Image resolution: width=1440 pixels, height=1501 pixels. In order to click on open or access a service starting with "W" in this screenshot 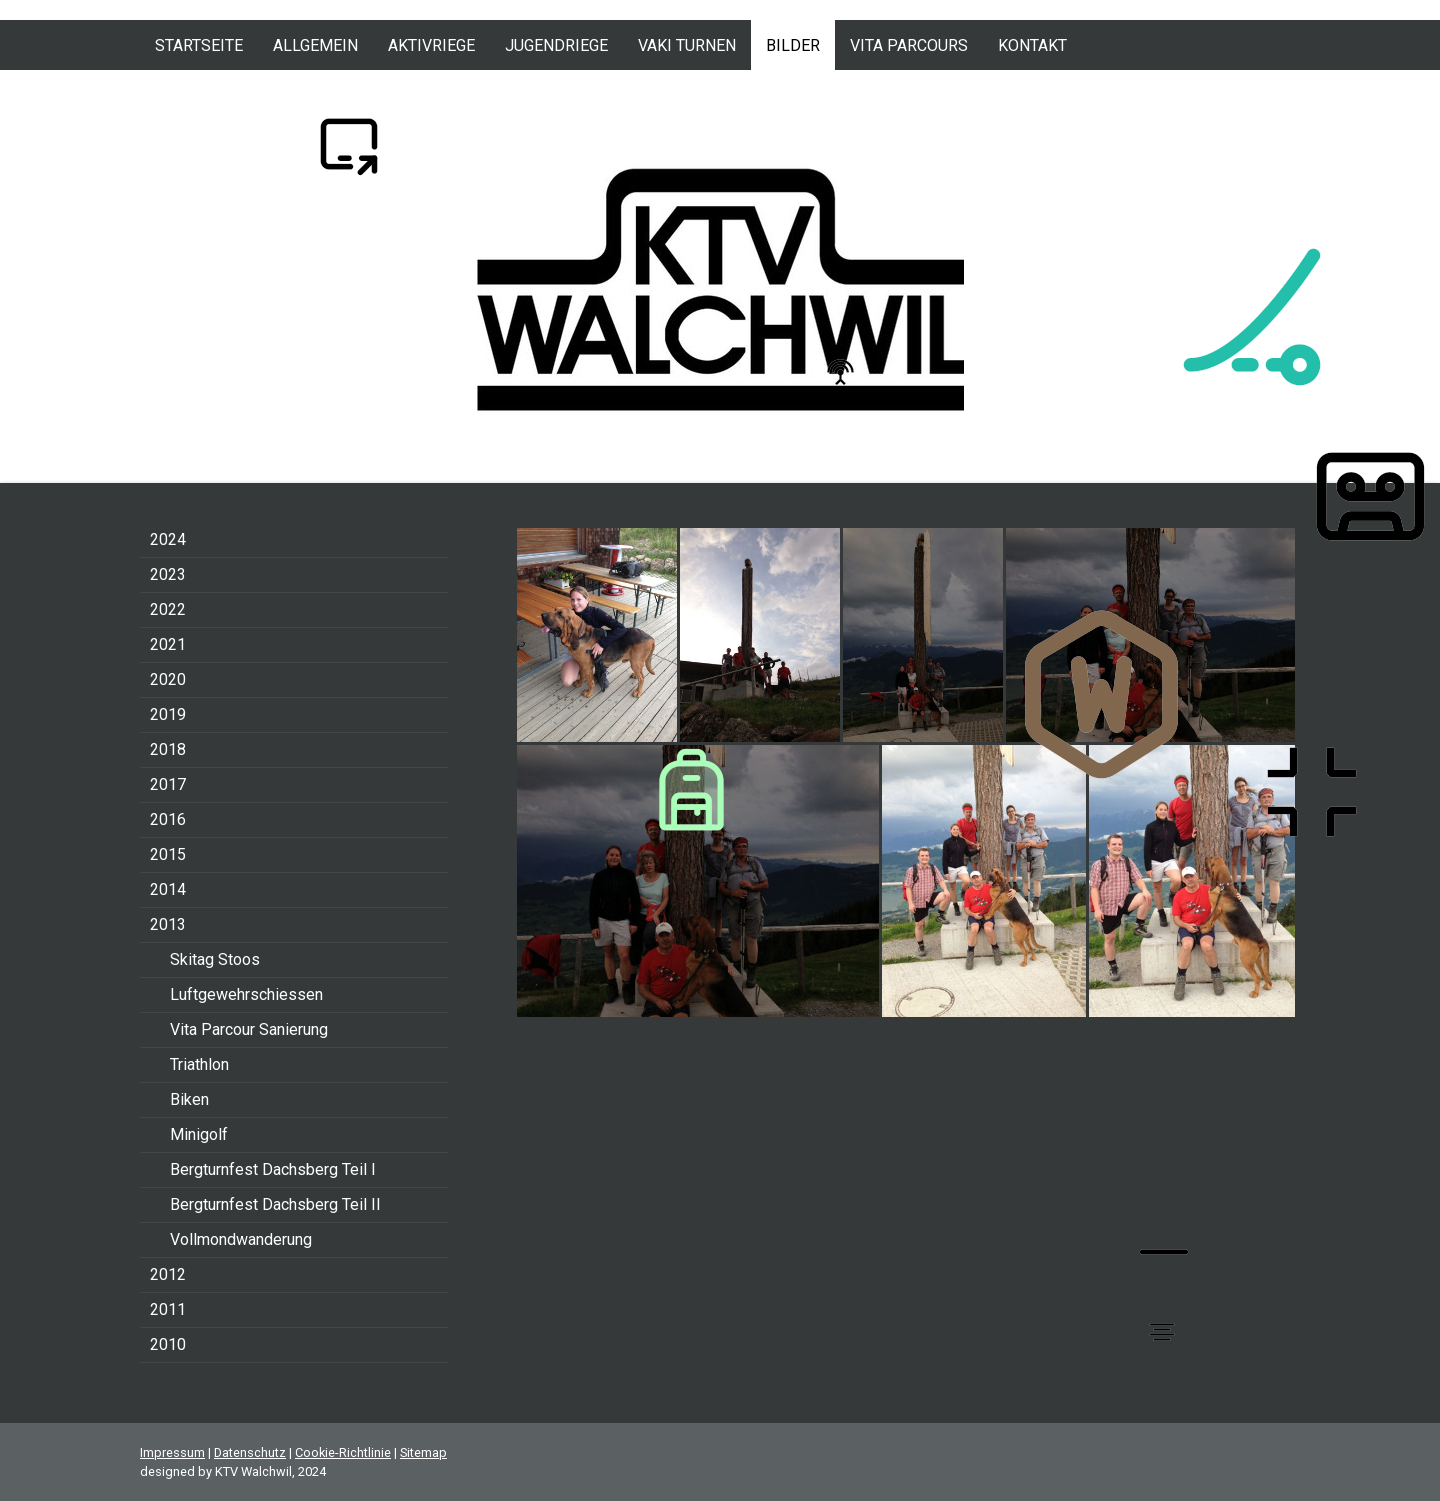, I will do `click(1101, 694)`.